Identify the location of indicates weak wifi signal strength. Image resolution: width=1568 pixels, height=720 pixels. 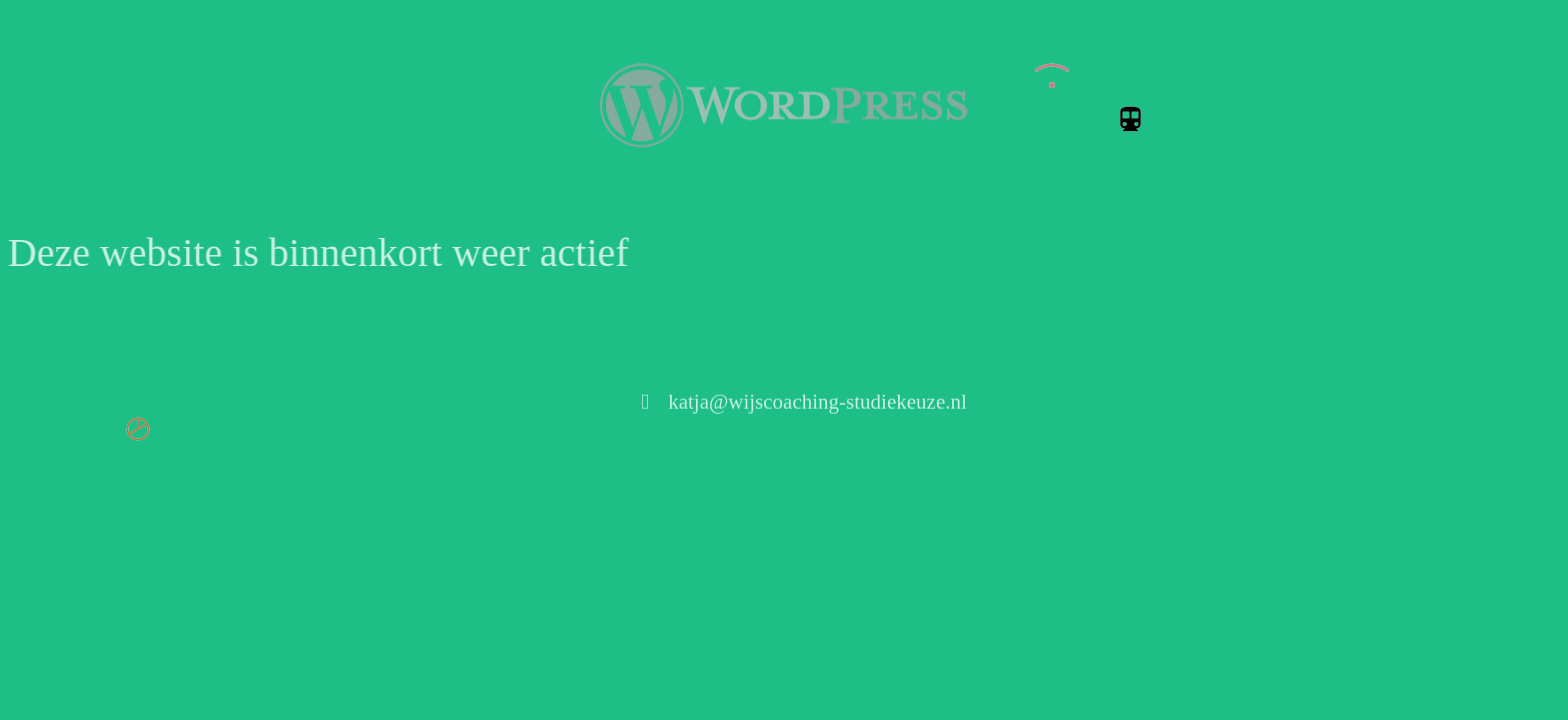
(1052, 56).